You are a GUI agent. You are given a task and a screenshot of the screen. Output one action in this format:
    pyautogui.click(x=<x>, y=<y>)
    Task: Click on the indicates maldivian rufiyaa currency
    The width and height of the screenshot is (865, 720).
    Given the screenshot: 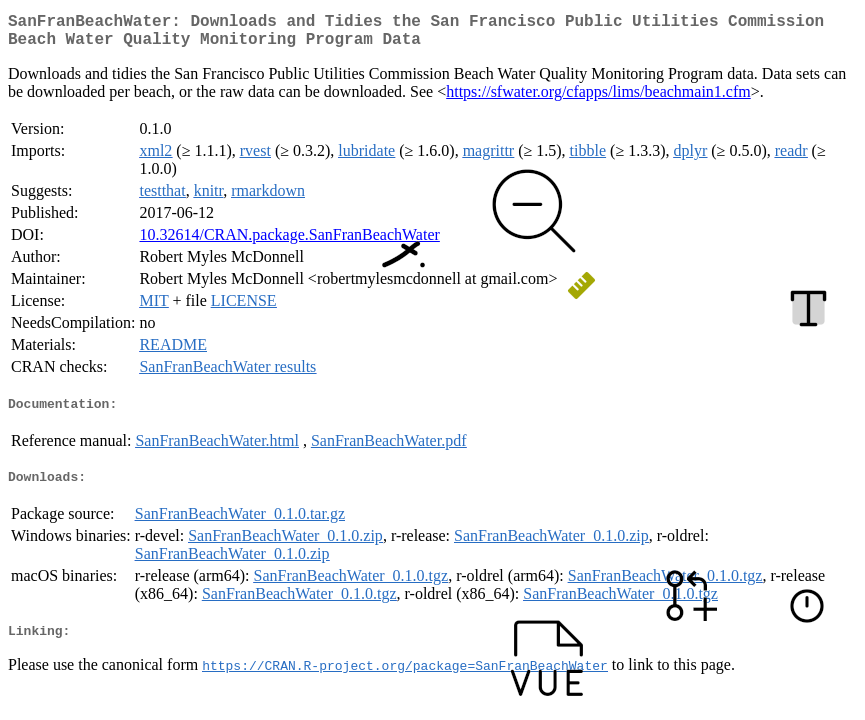 What is the action you would take?
    pyautogui.click(x=403, y=255)
    